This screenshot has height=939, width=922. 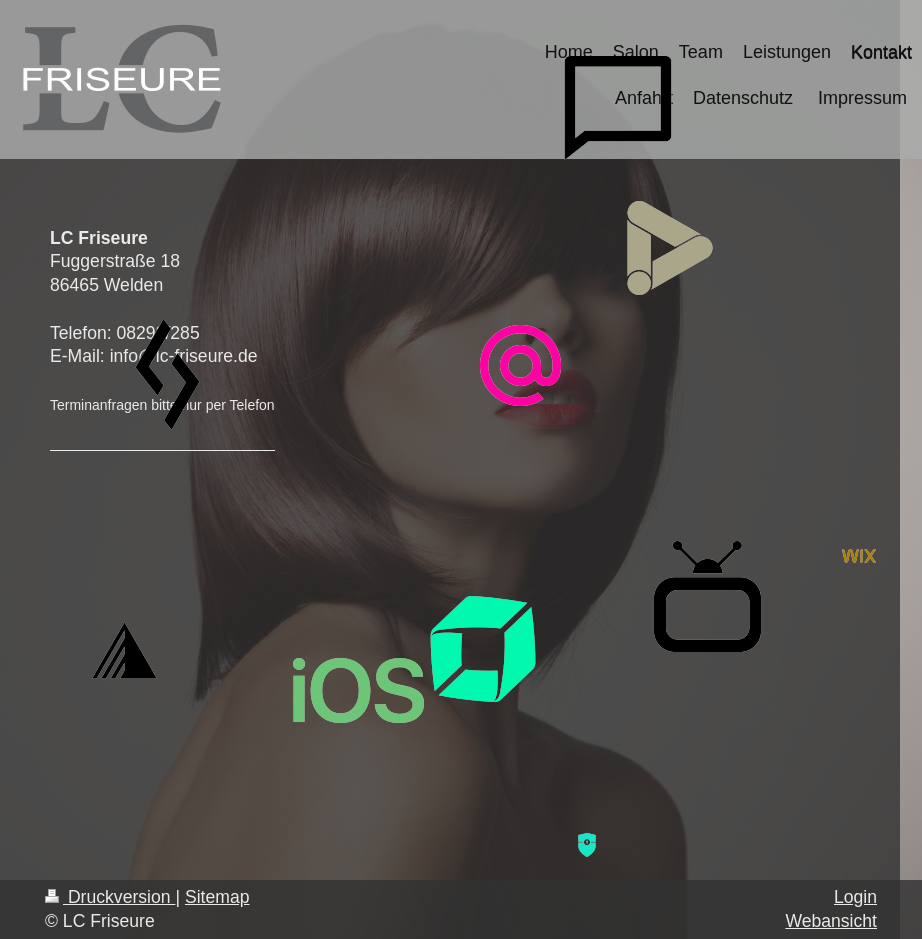 What do you see at coordinates (358, 690) in the screenshot?
I see `indicates iOS platform compatibility` at bounding box center [358, 690].